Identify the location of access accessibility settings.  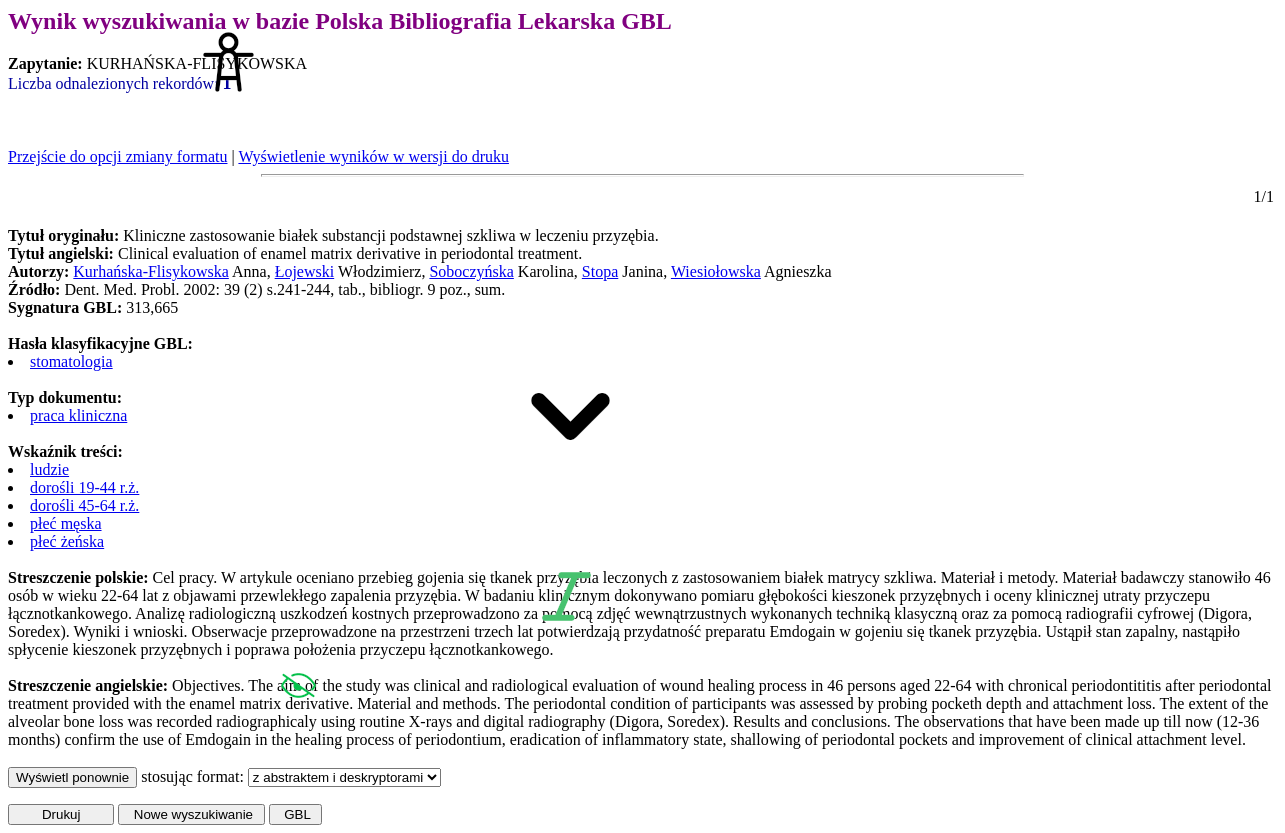
(228, 61).